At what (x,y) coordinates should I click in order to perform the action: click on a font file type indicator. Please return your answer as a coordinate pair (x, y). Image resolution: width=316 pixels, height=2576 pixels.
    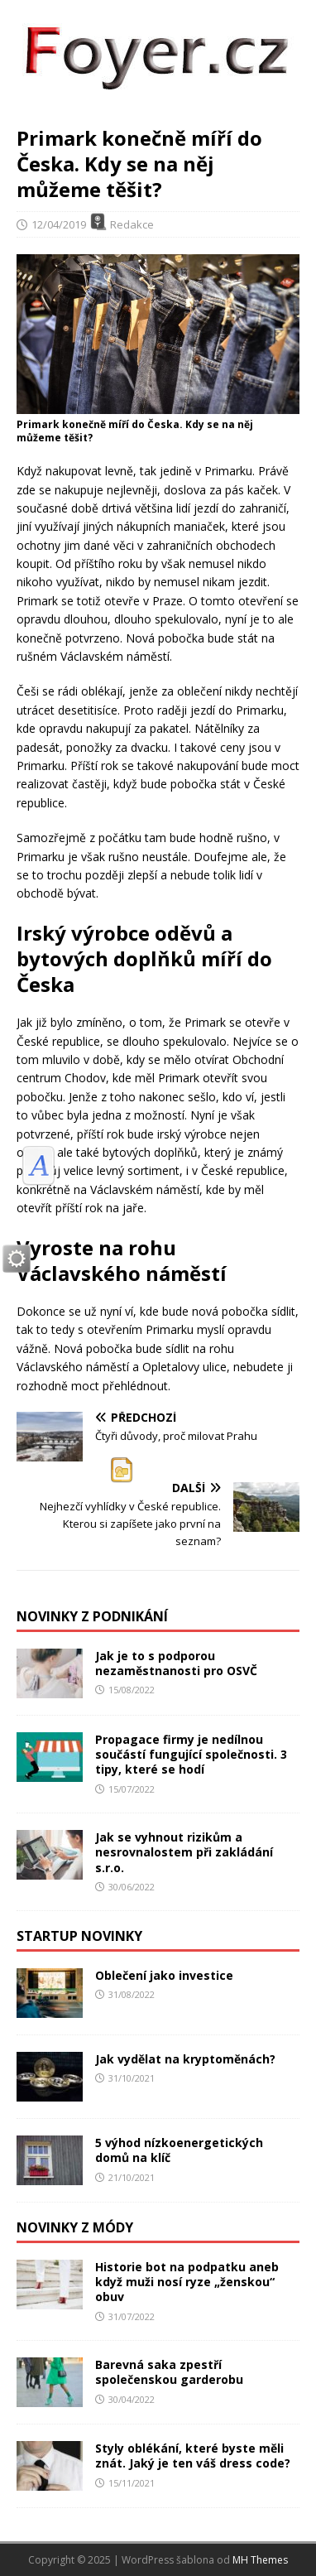
    Looking at the image, I should click on (38, 1165).